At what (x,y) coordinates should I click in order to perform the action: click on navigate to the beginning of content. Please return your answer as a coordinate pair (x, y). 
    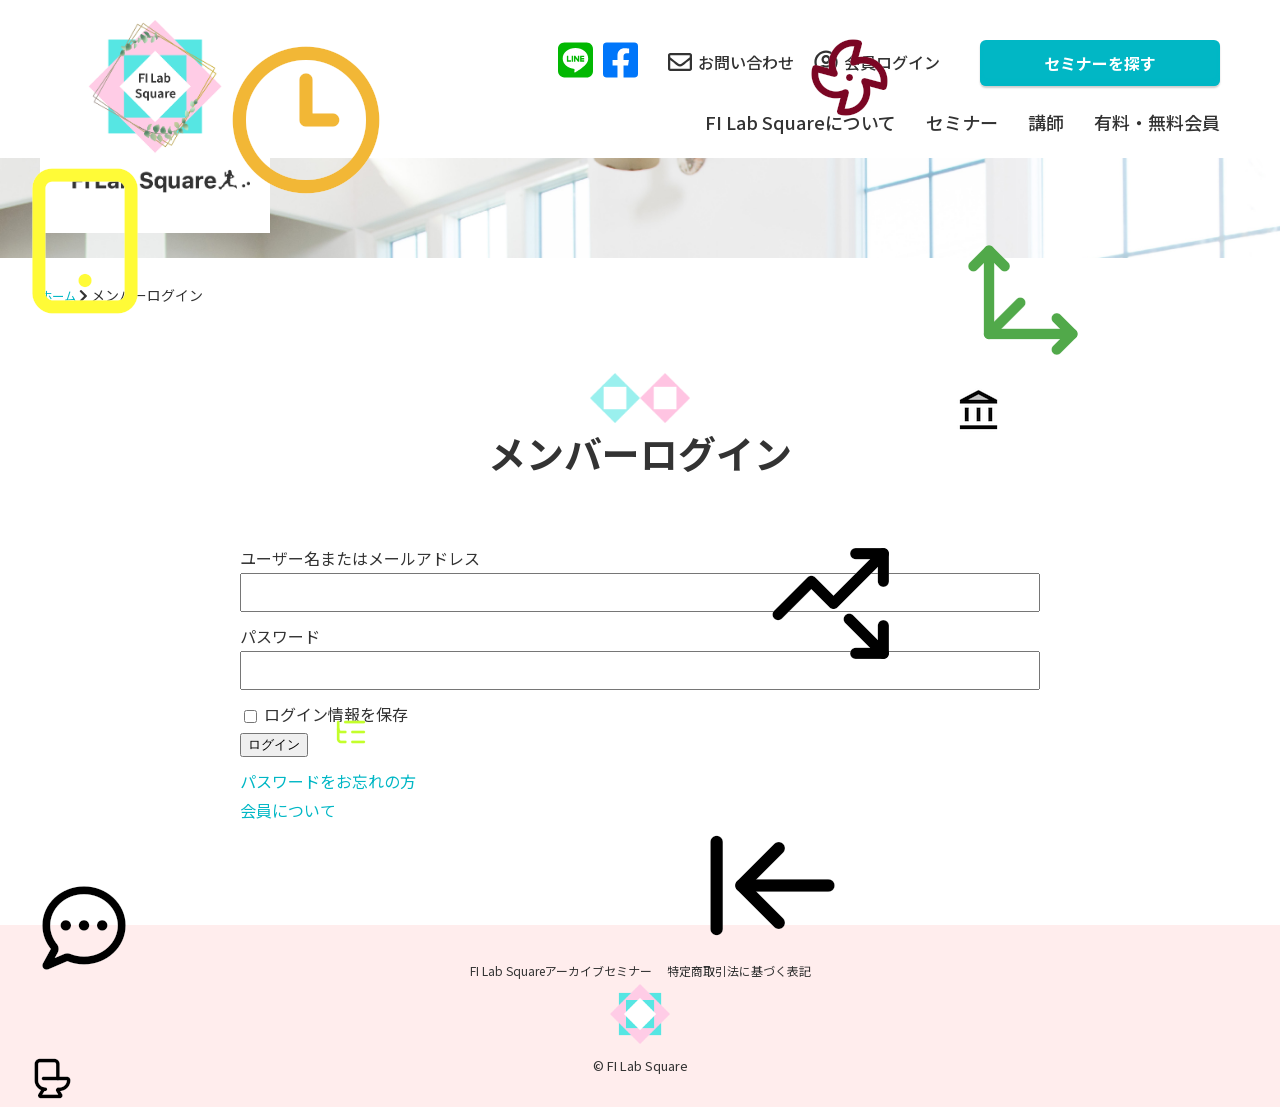
    Looking at the image, I should click on (772, 885).